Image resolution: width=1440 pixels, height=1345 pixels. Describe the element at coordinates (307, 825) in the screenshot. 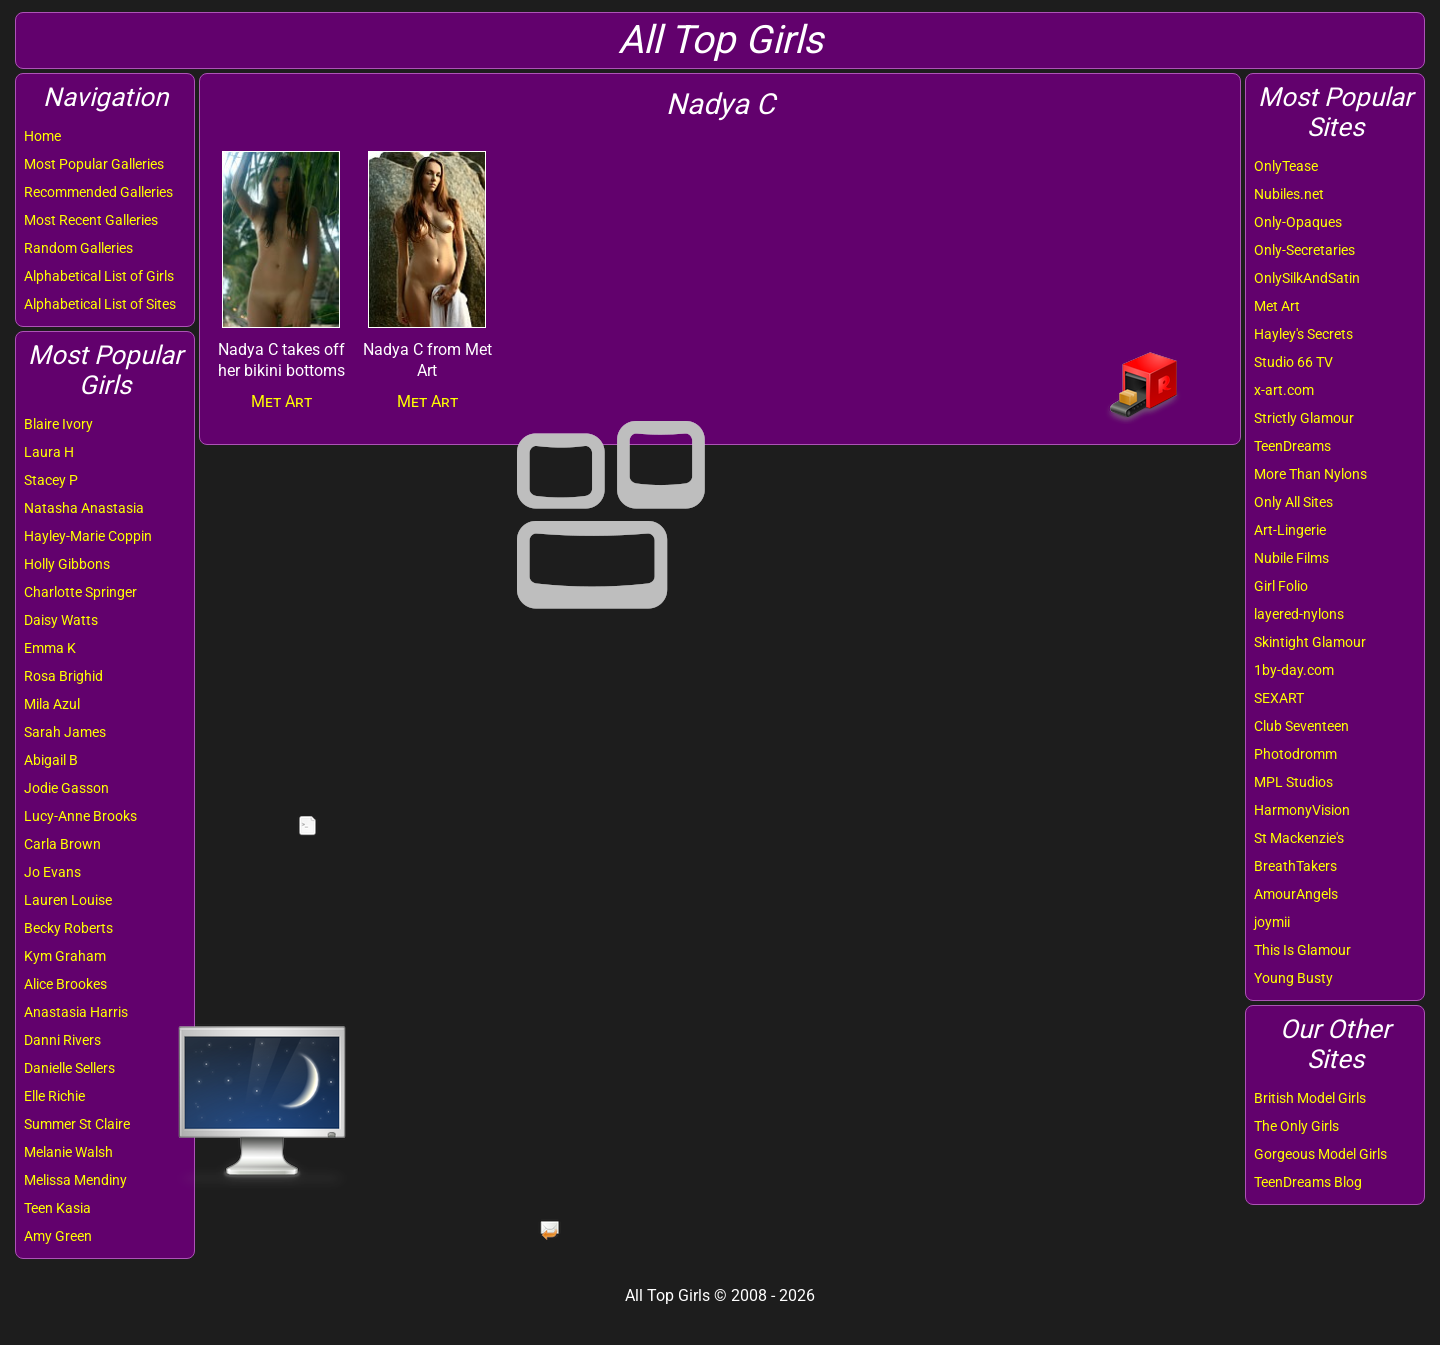

I see `shell script or terminal executable file` at that location.